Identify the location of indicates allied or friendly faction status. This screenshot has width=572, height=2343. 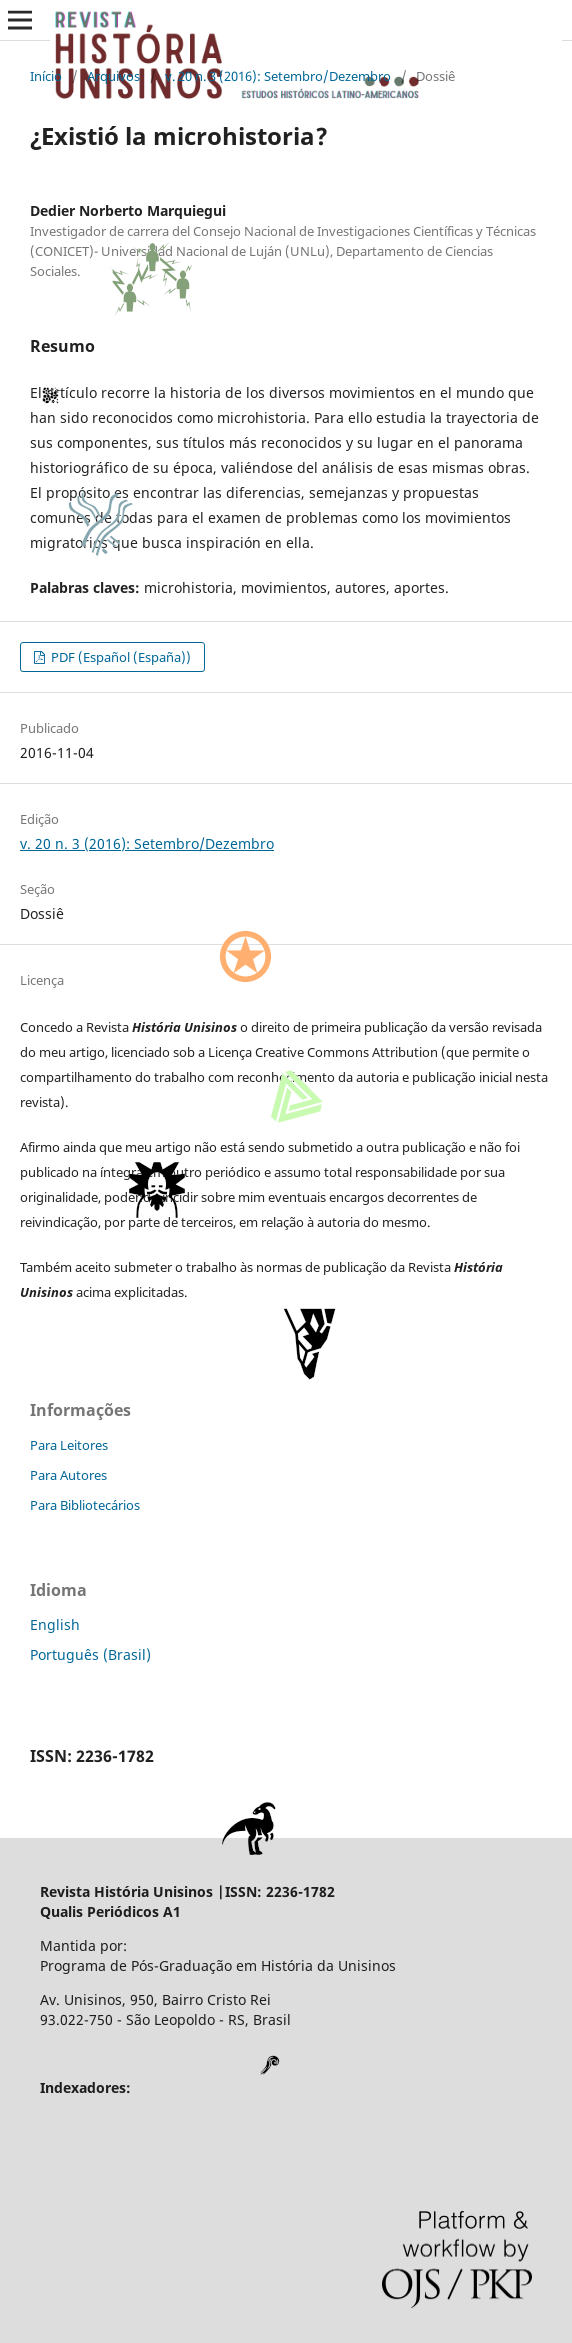
(245, 956).